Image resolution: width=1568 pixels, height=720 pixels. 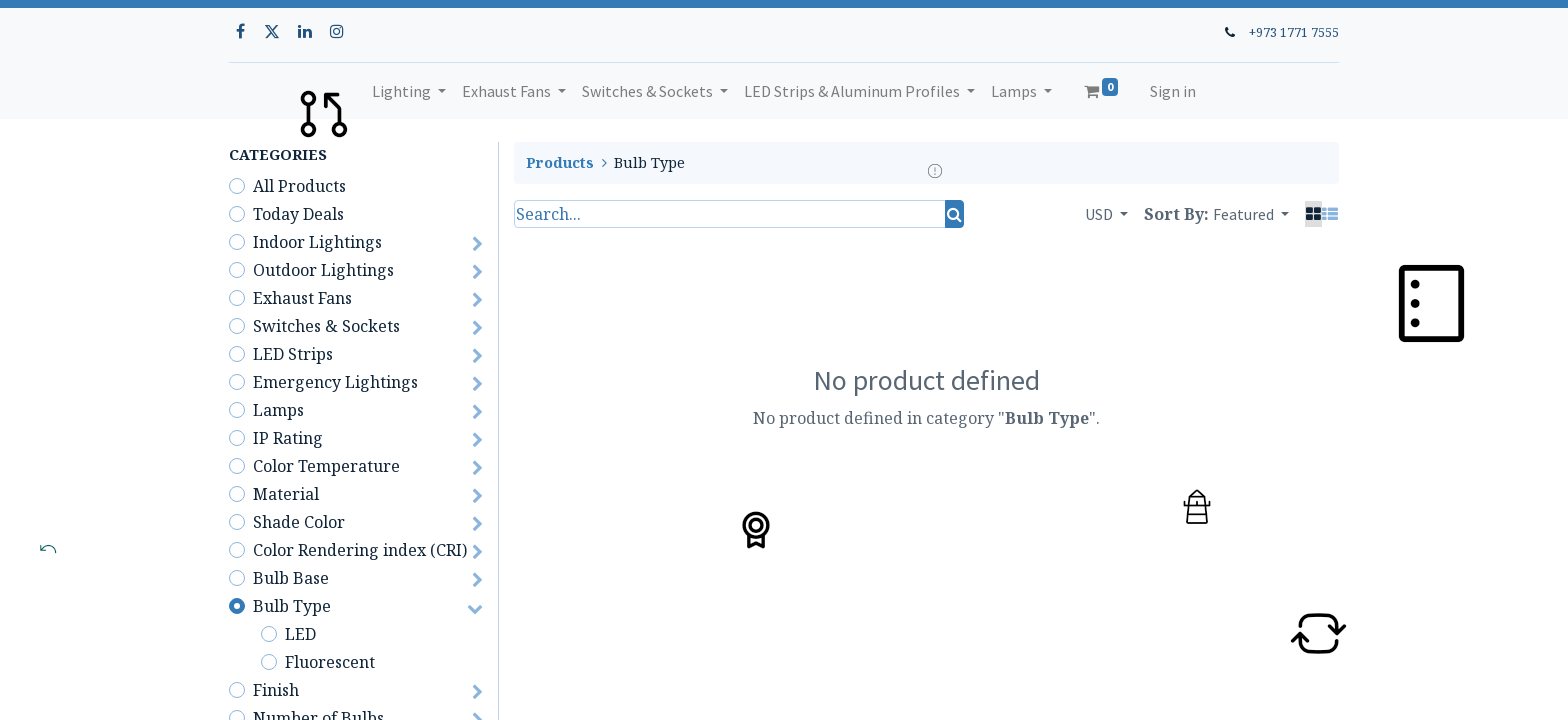 What do you see at coordinates (935, 171) in the screenshot?
I see `indicates a warning or alert condition` at bounding box center [935, 171].